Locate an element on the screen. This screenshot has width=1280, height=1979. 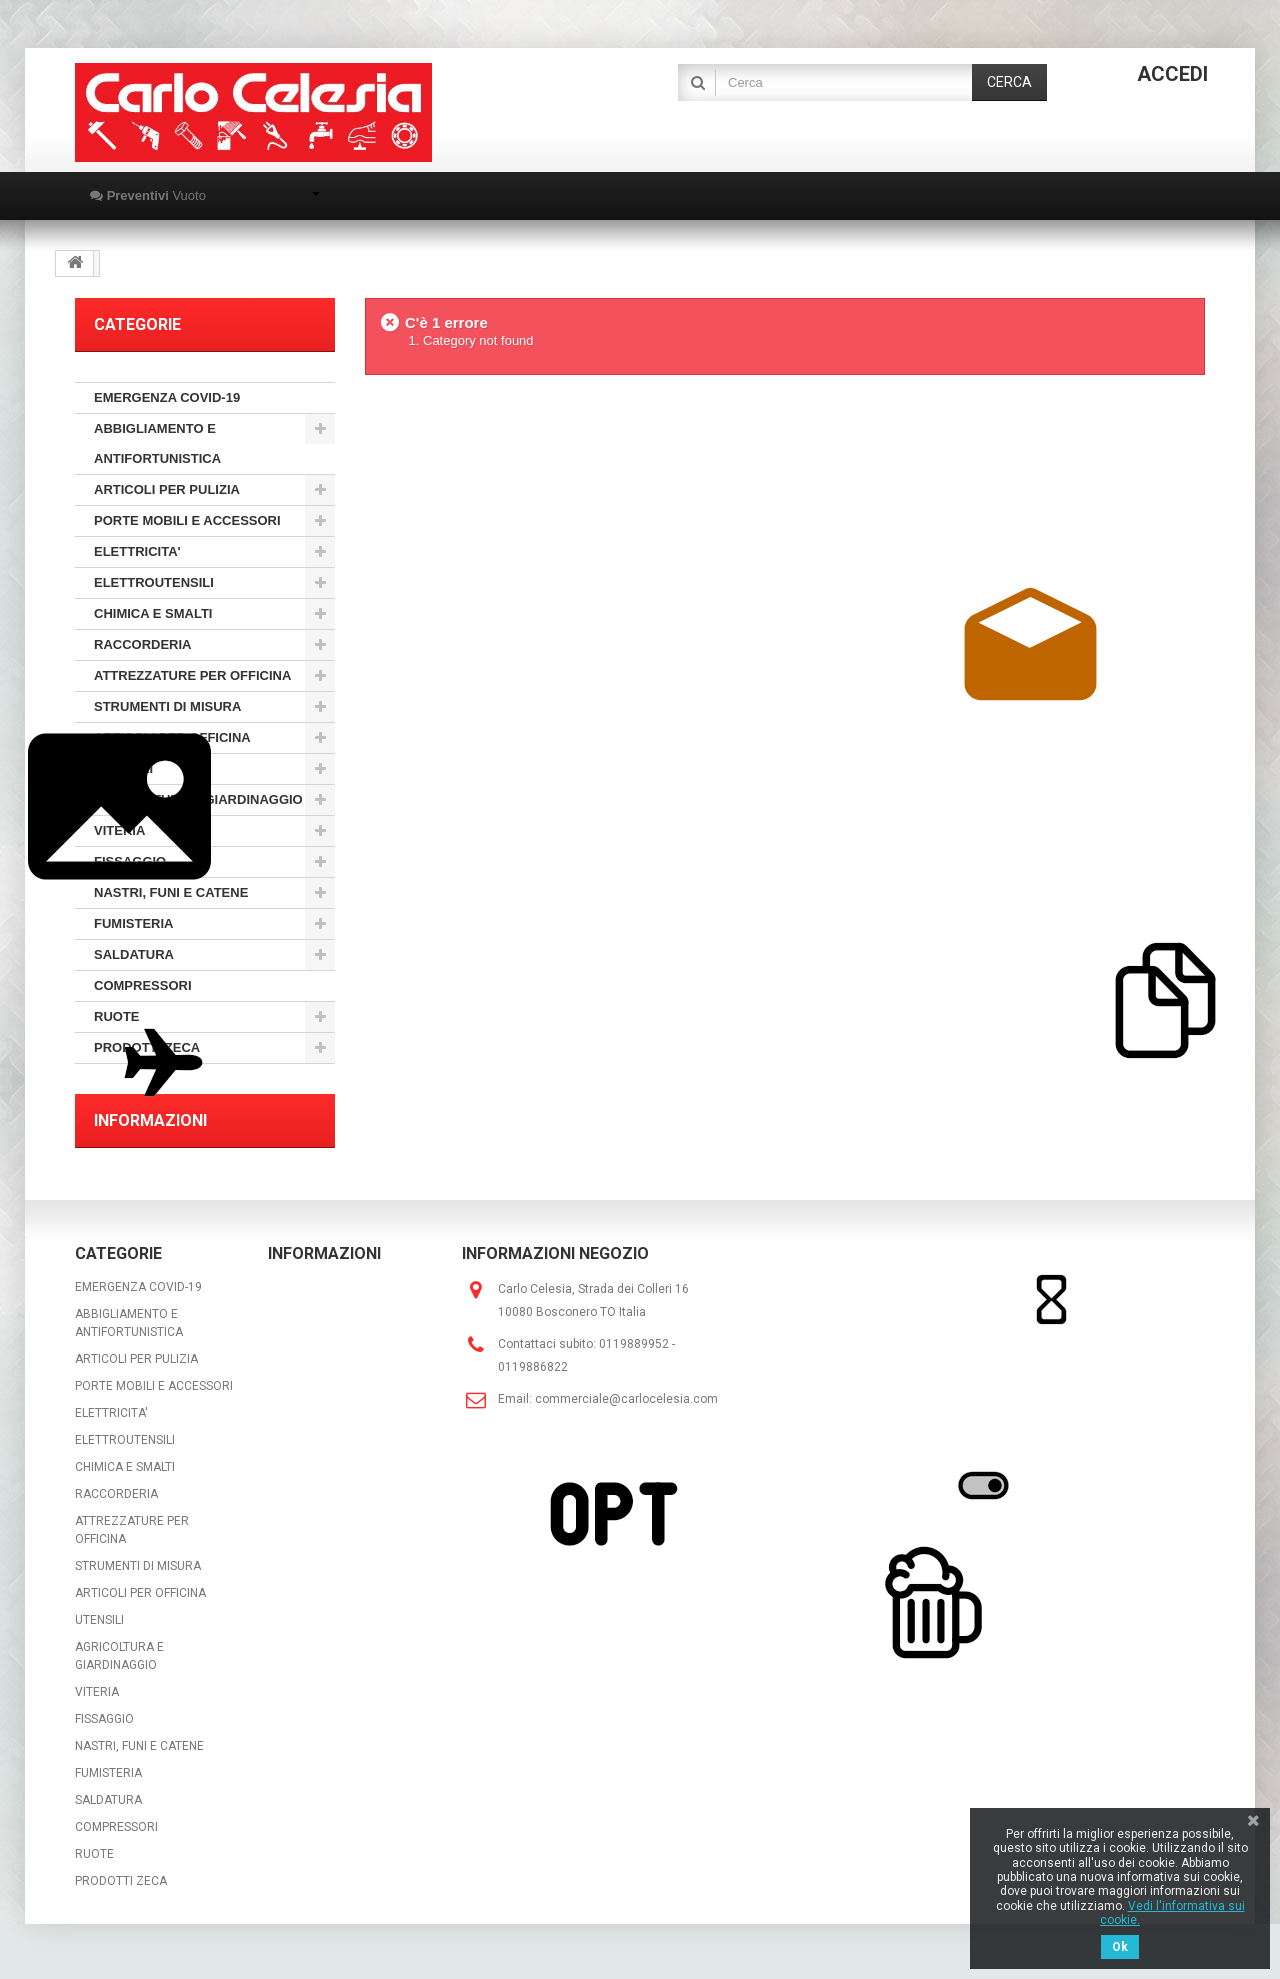
send an HTTP OPTIONS request is located at coordinates (614, 1514).